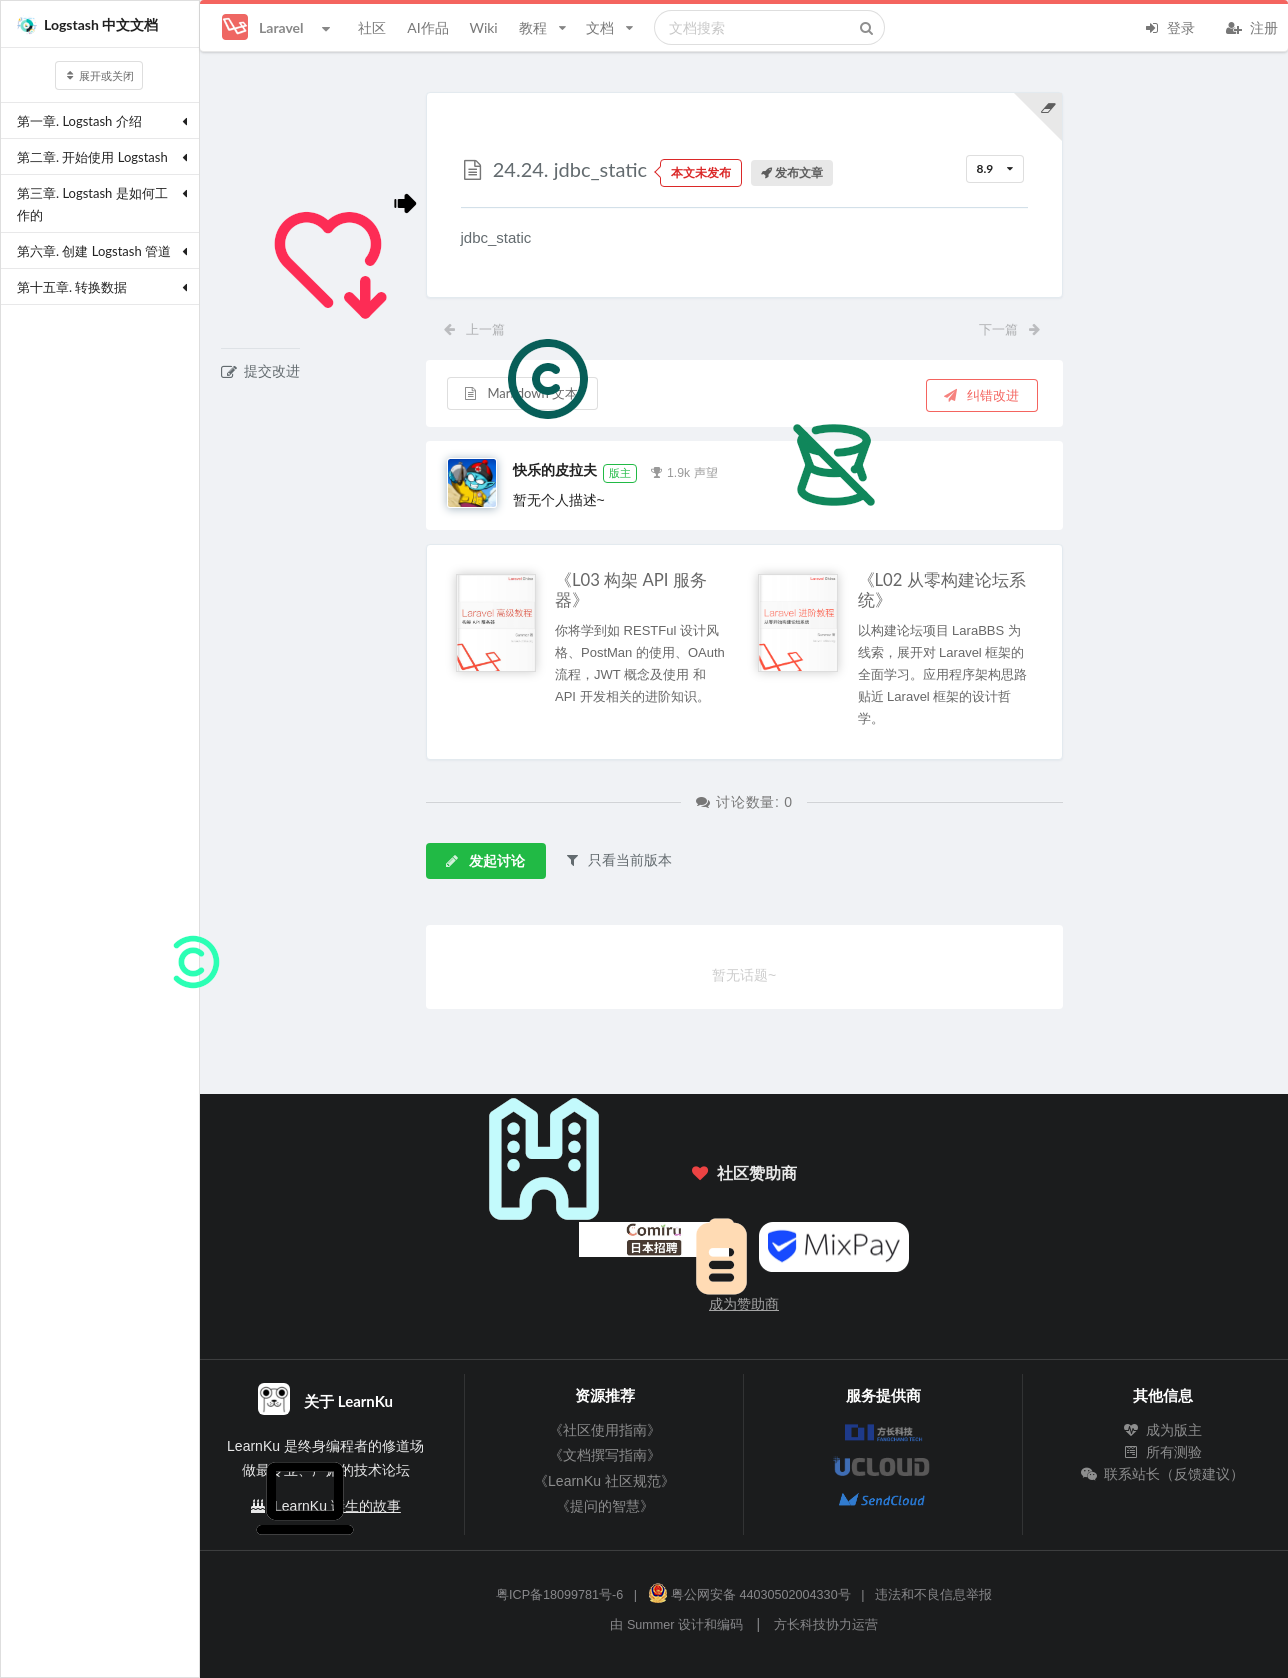 Image resolution: width=1288 pixels, height=1678 pixels. Describe the element at coordinates (721, 1256) in the screenshot. I see `indicates medium battery level (approximately 60%)` at that location.